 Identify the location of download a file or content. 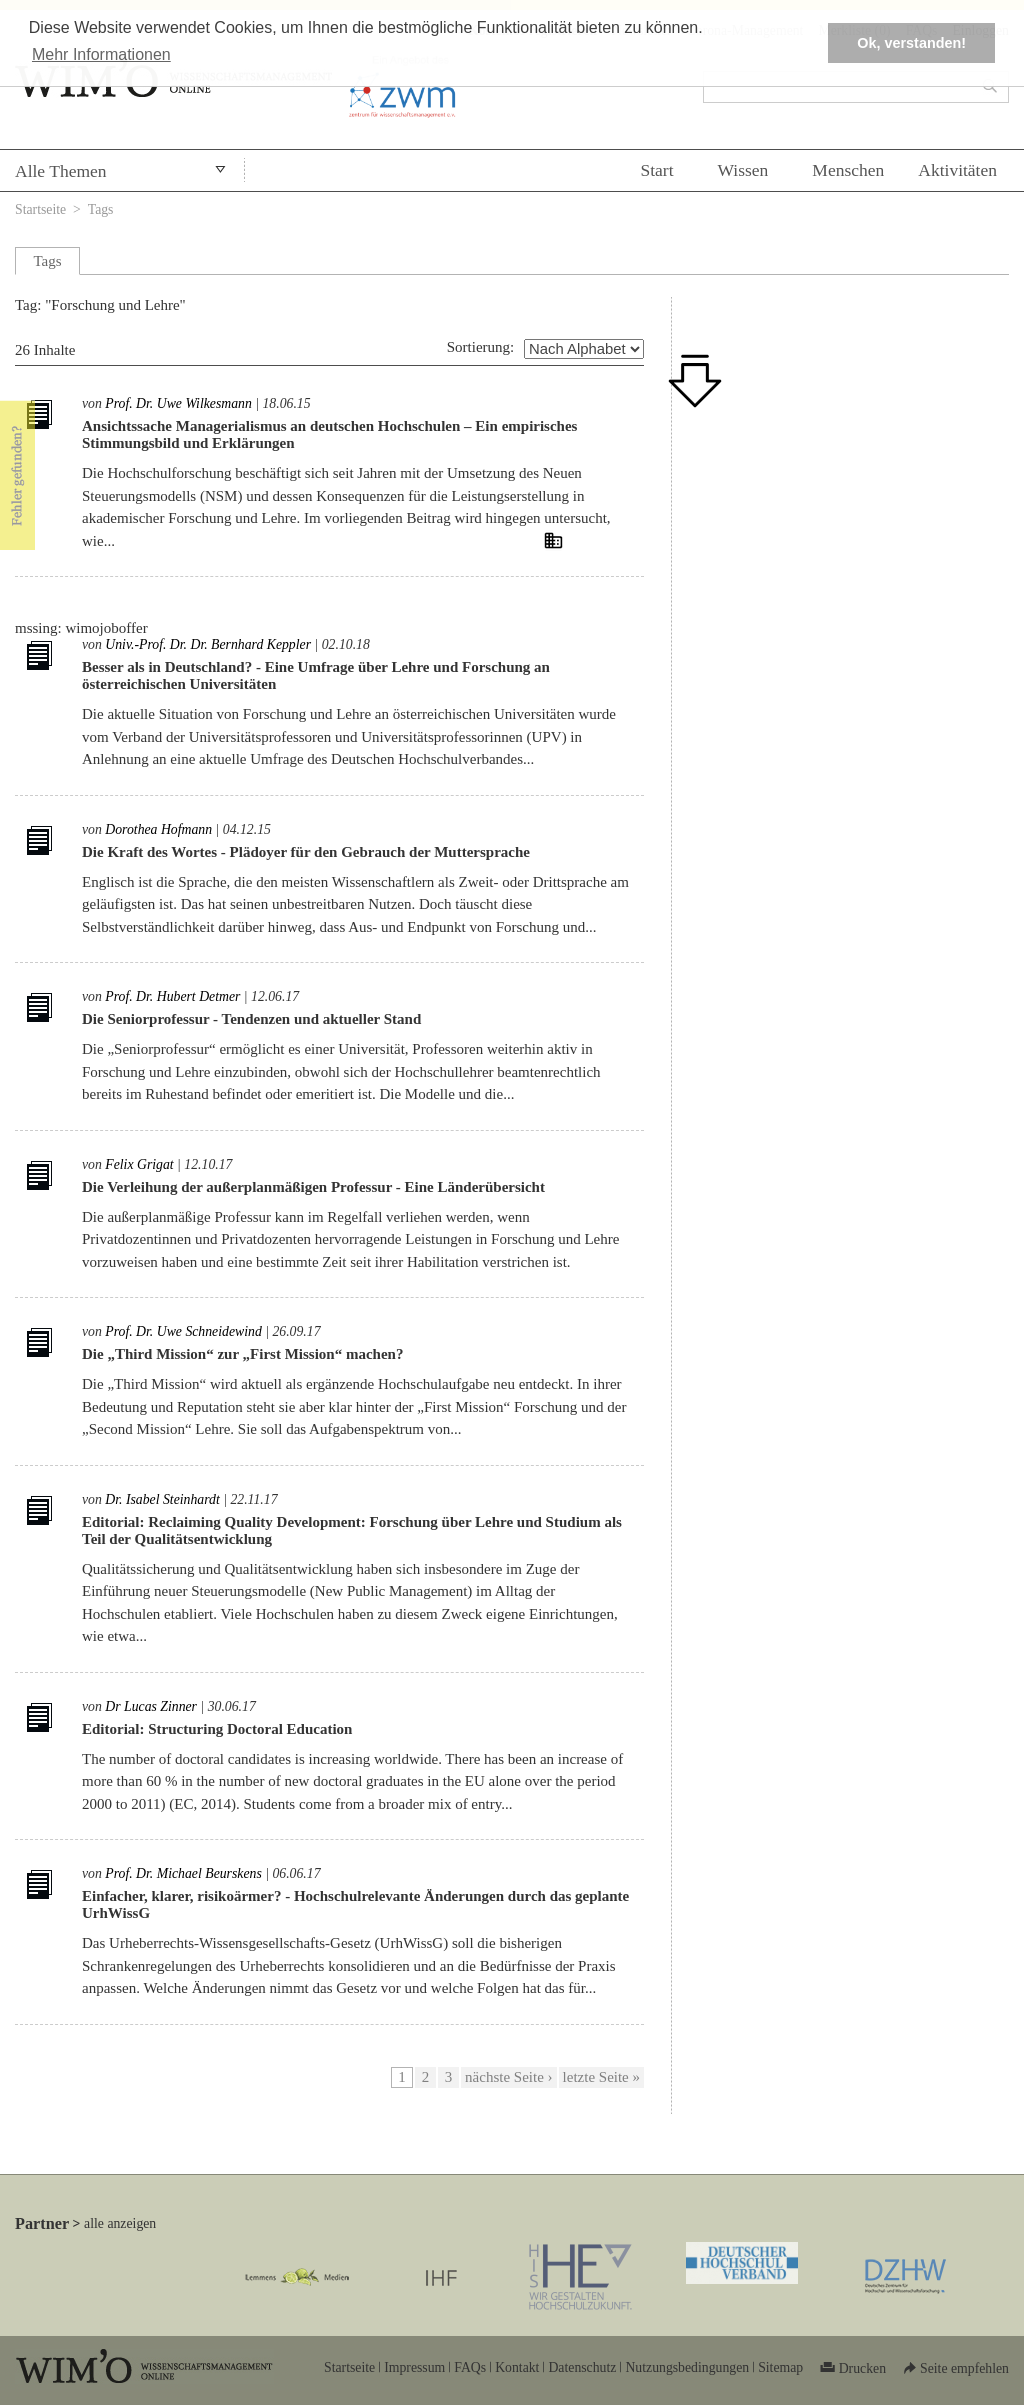
(695, 379).